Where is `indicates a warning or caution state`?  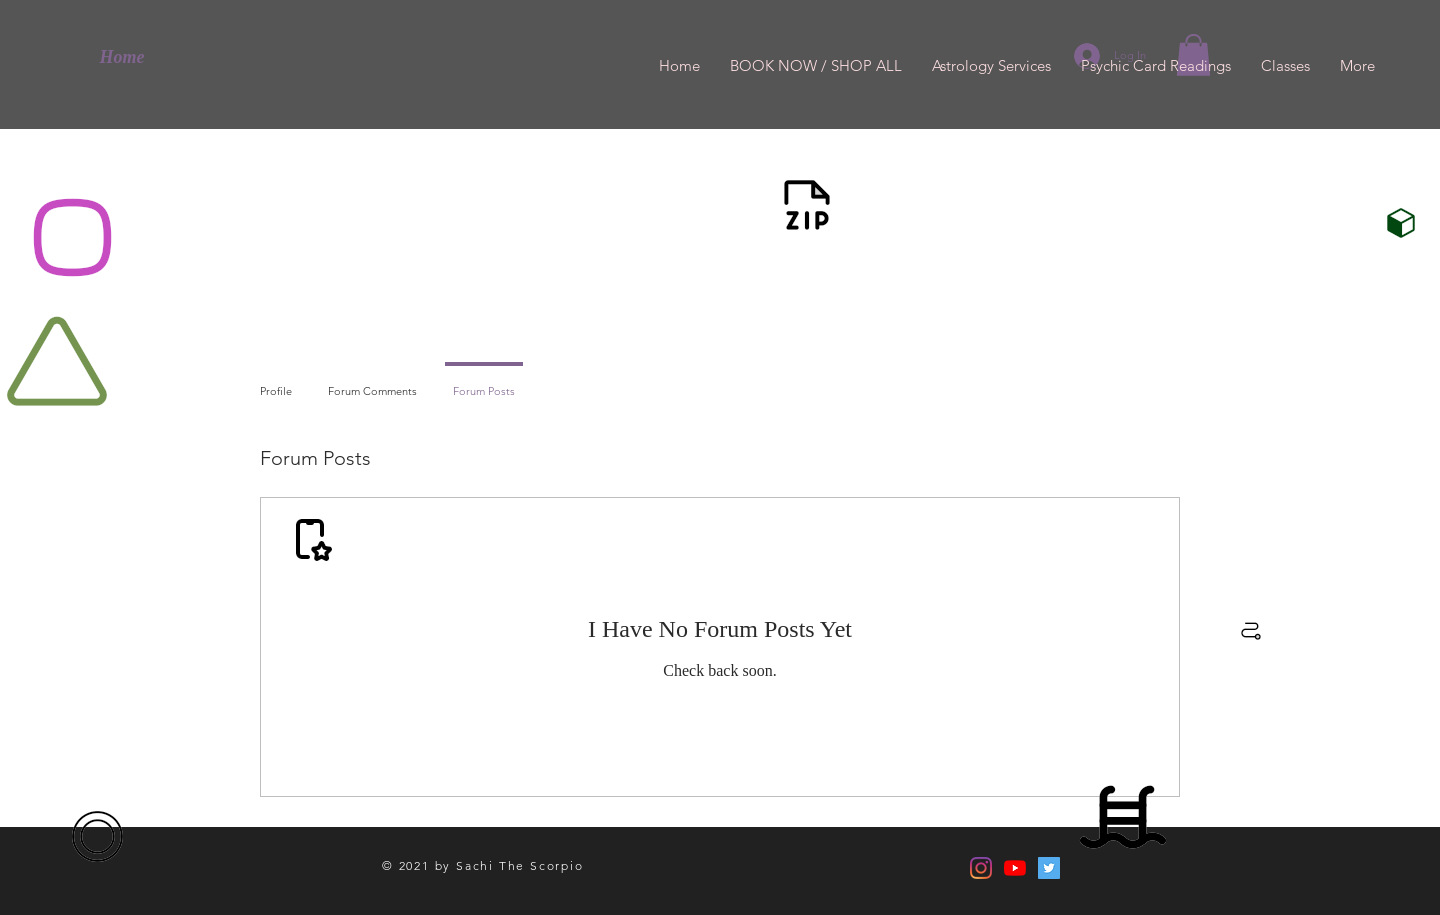 indicates a warning or caution state is located at coordinates (57, 363).